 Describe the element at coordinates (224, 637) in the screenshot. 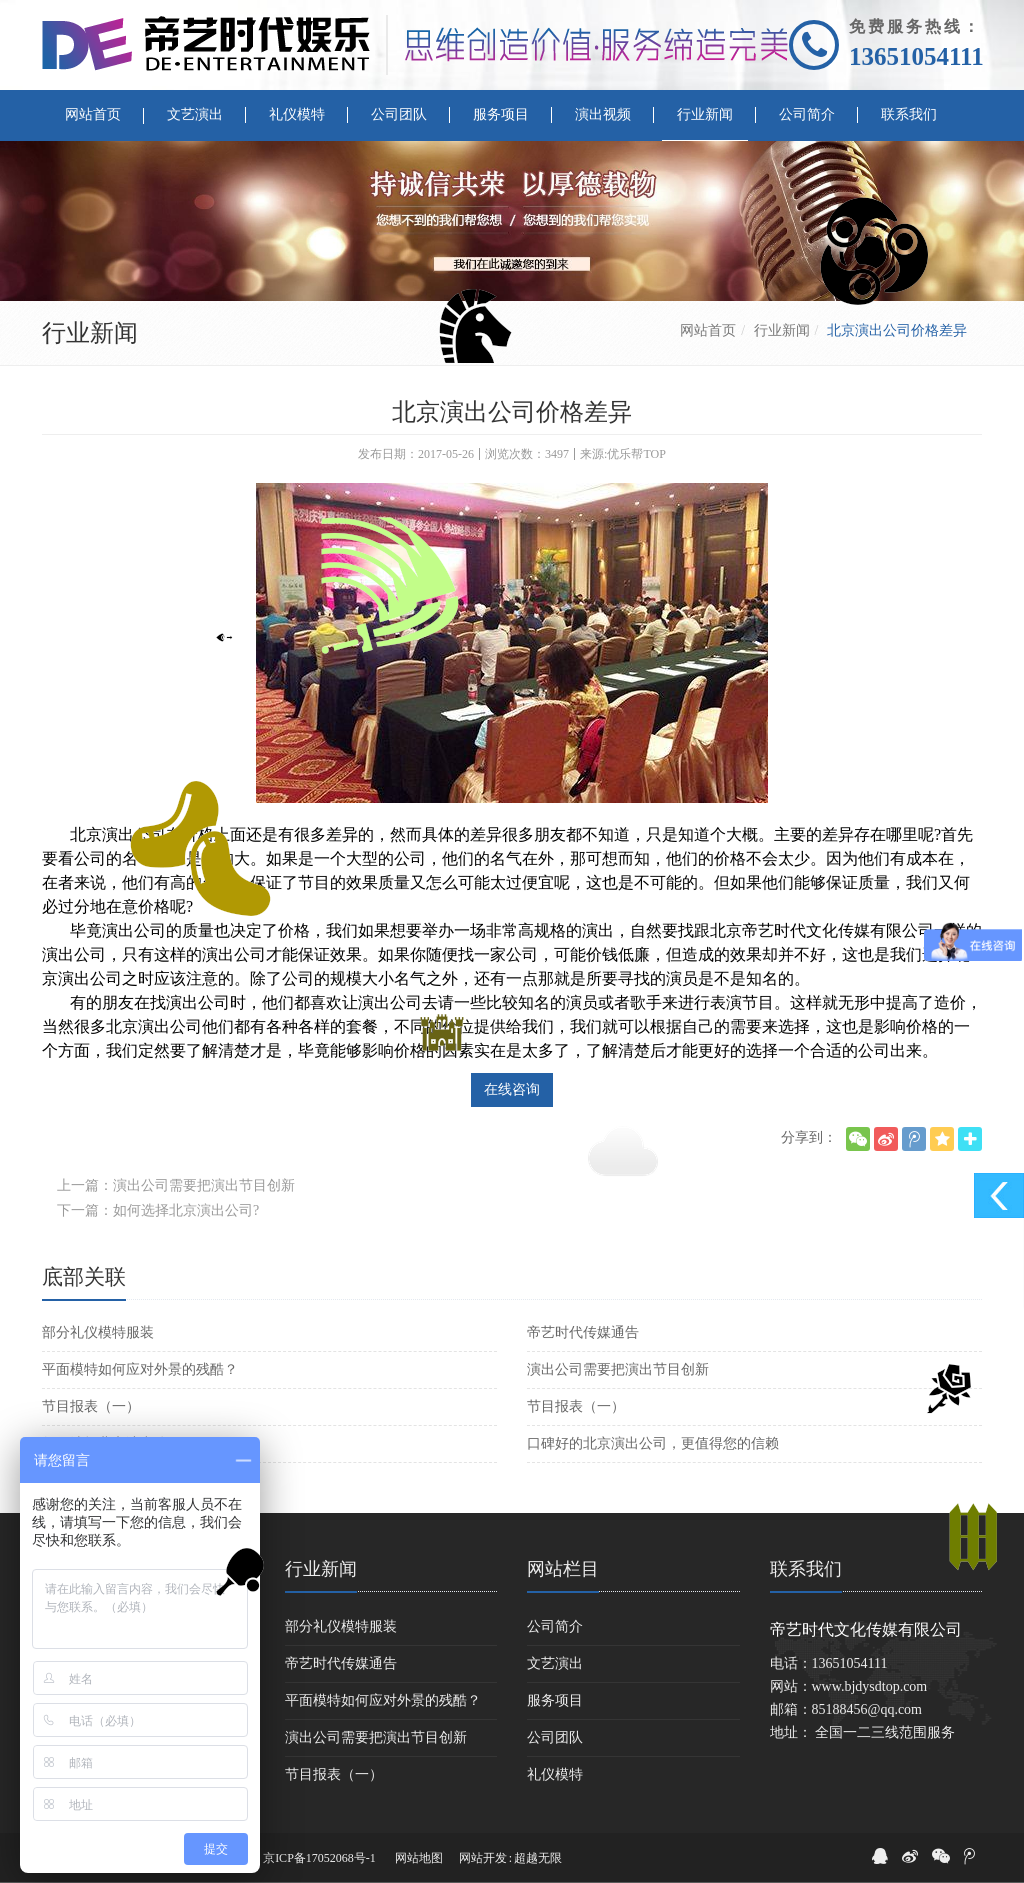

I see `look at or focus on a target object` at that location.